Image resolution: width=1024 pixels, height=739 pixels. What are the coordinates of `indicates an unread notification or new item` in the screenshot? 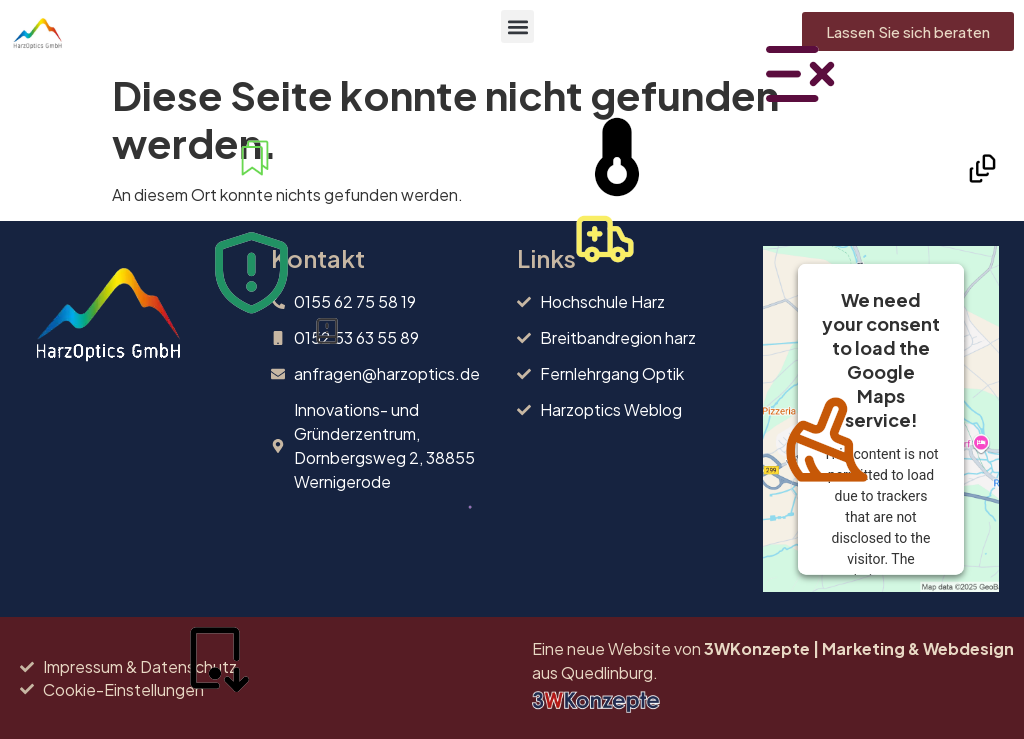 It's located at (470, 507).